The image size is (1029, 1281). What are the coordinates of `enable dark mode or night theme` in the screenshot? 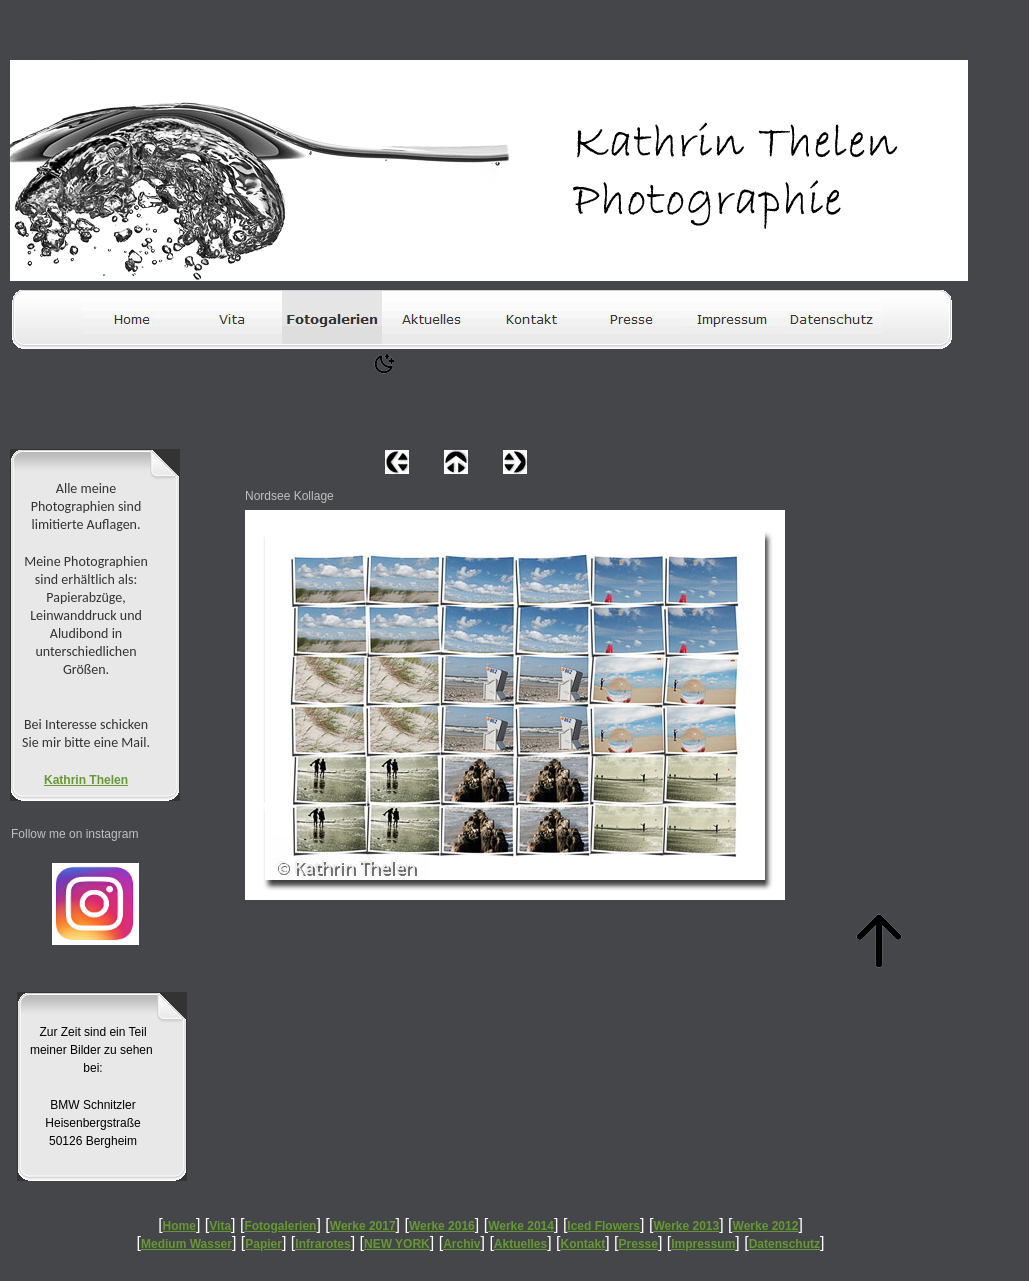 It's located at (384, 364).